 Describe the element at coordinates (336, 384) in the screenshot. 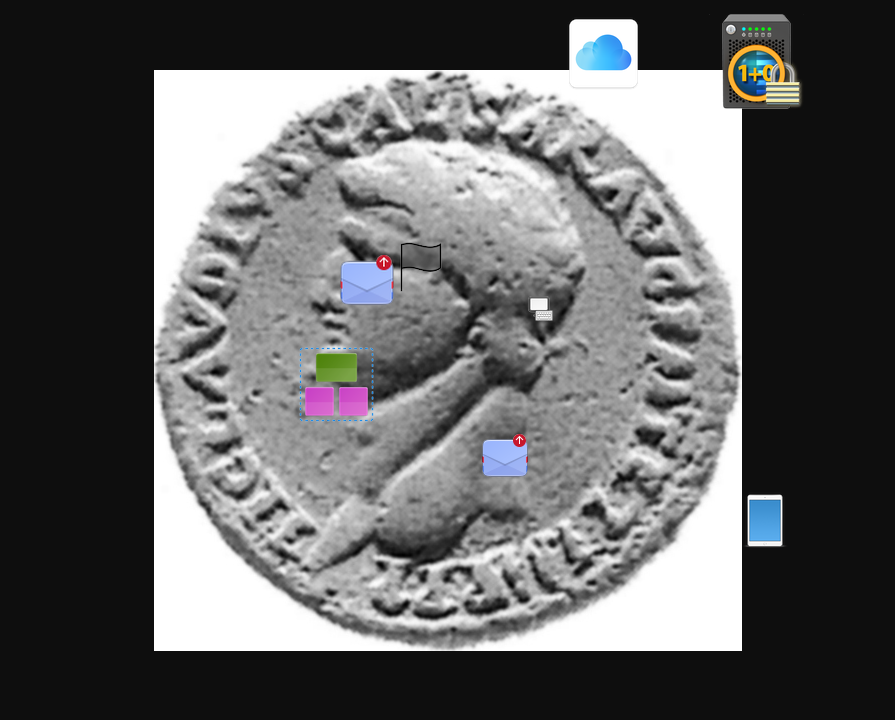

I see `select all items in the current view` at that location.